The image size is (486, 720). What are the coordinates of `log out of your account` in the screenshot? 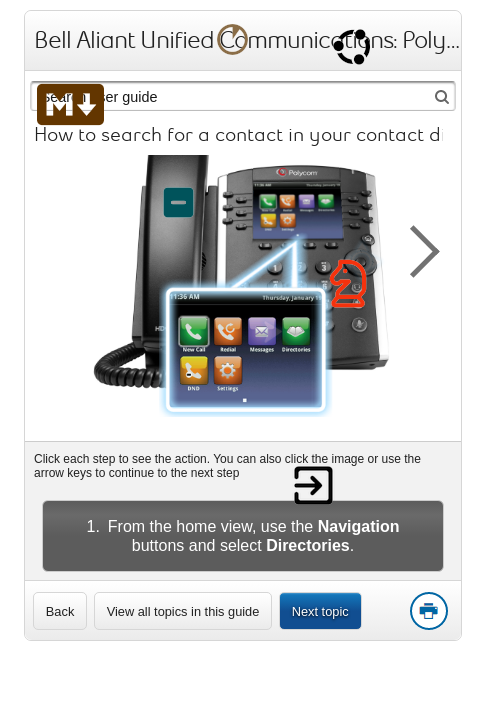 It's located at (313, 485).